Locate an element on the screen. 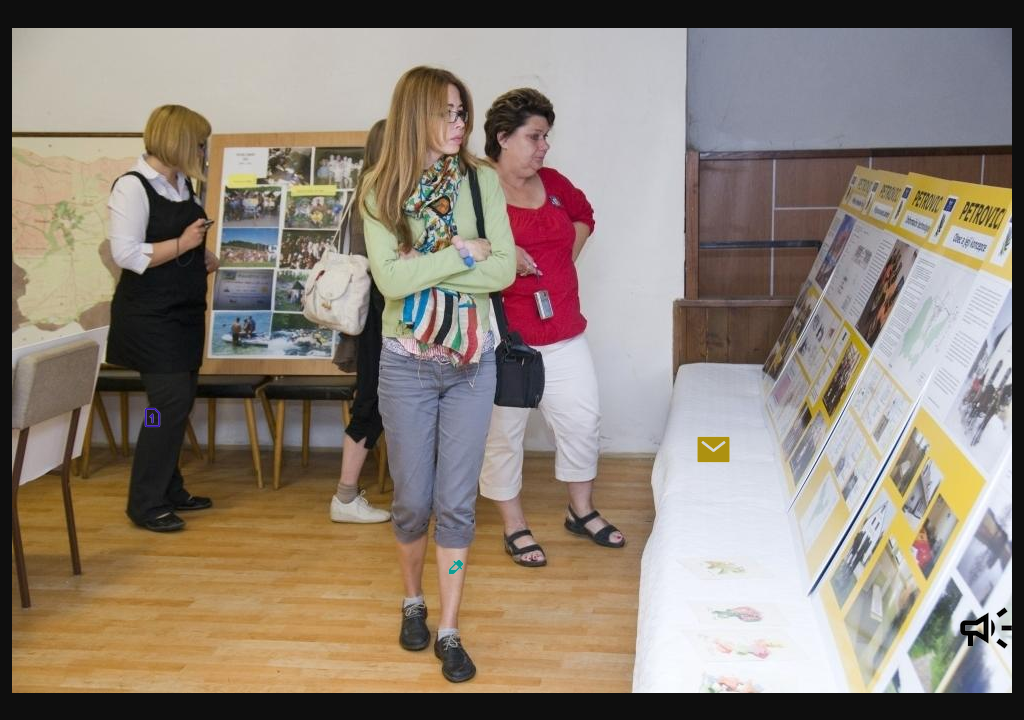  open your email inbox is located at coordinates (713, 449).